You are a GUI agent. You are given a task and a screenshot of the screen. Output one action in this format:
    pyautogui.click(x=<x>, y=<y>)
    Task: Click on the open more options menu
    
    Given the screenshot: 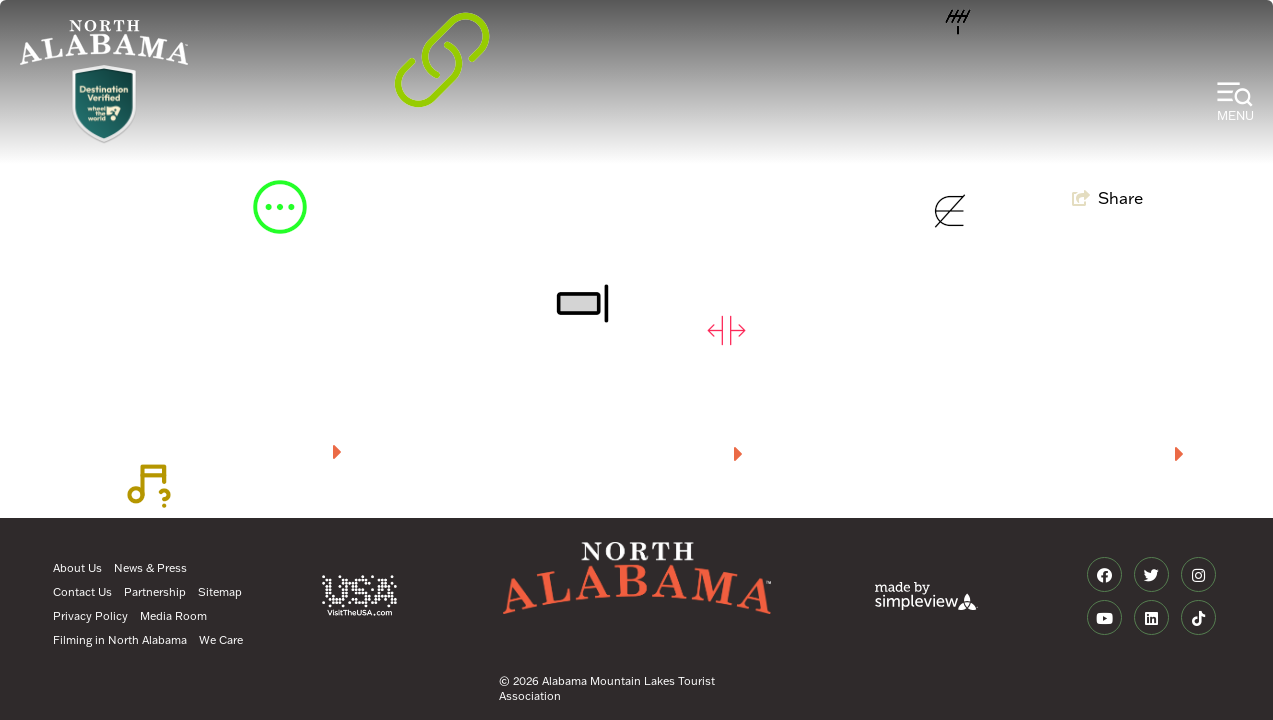 What is the action you would take?
    pyautogui.click(x=280, y=207)
    